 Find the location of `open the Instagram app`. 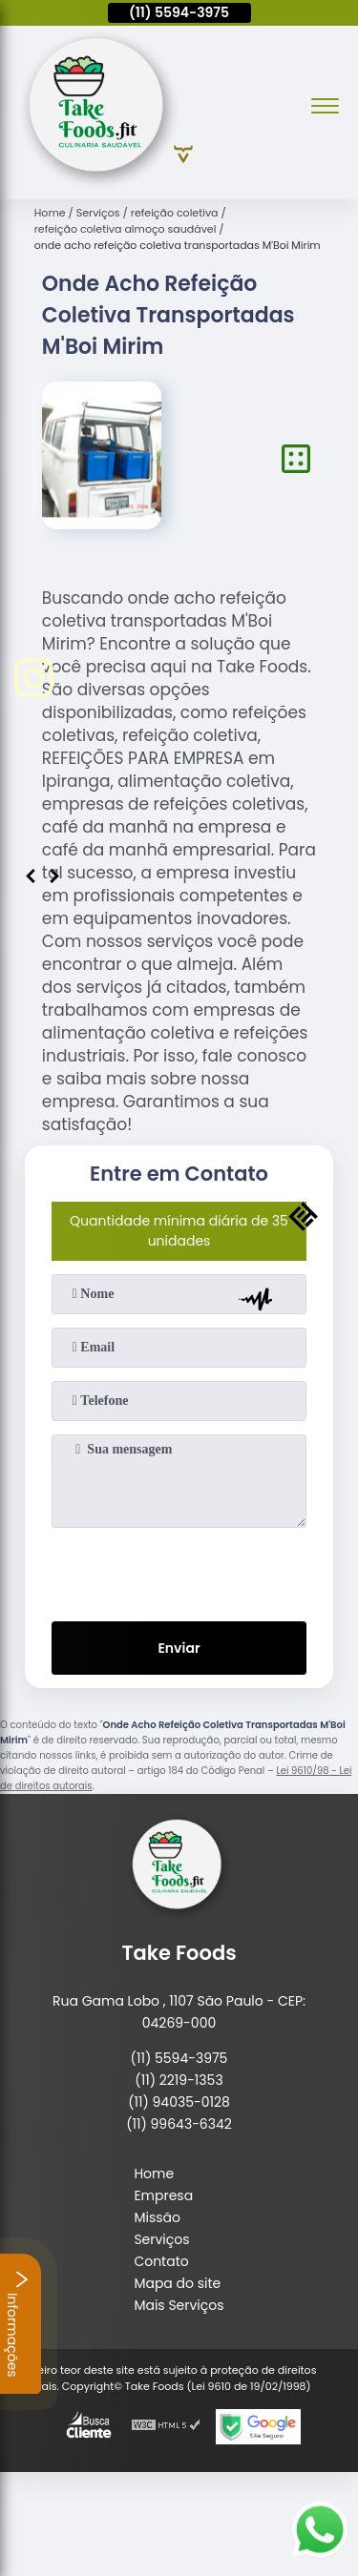

open the Instagram app is located at coordinates (33, 677).